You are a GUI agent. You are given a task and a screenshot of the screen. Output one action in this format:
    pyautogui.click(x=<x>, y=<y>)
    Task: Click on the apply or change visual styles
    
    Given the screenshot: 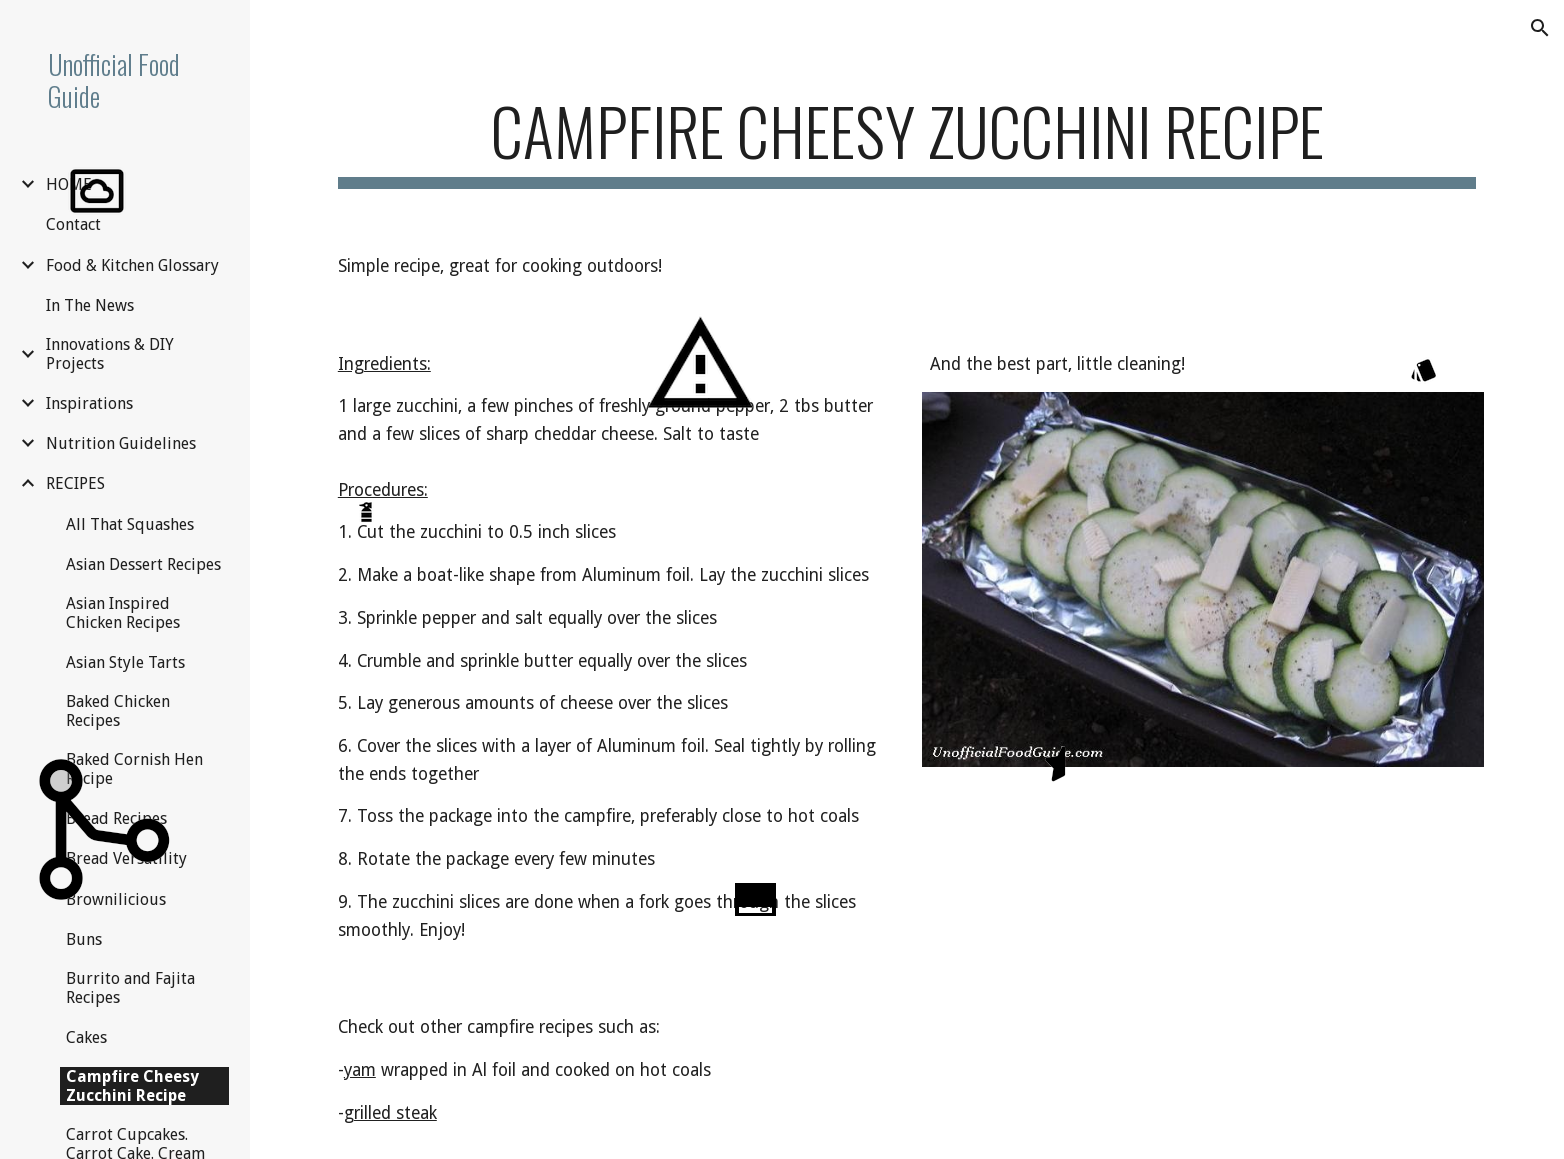 What is the action you would take?
    pyautogui.click(x=1424, y=370)
    